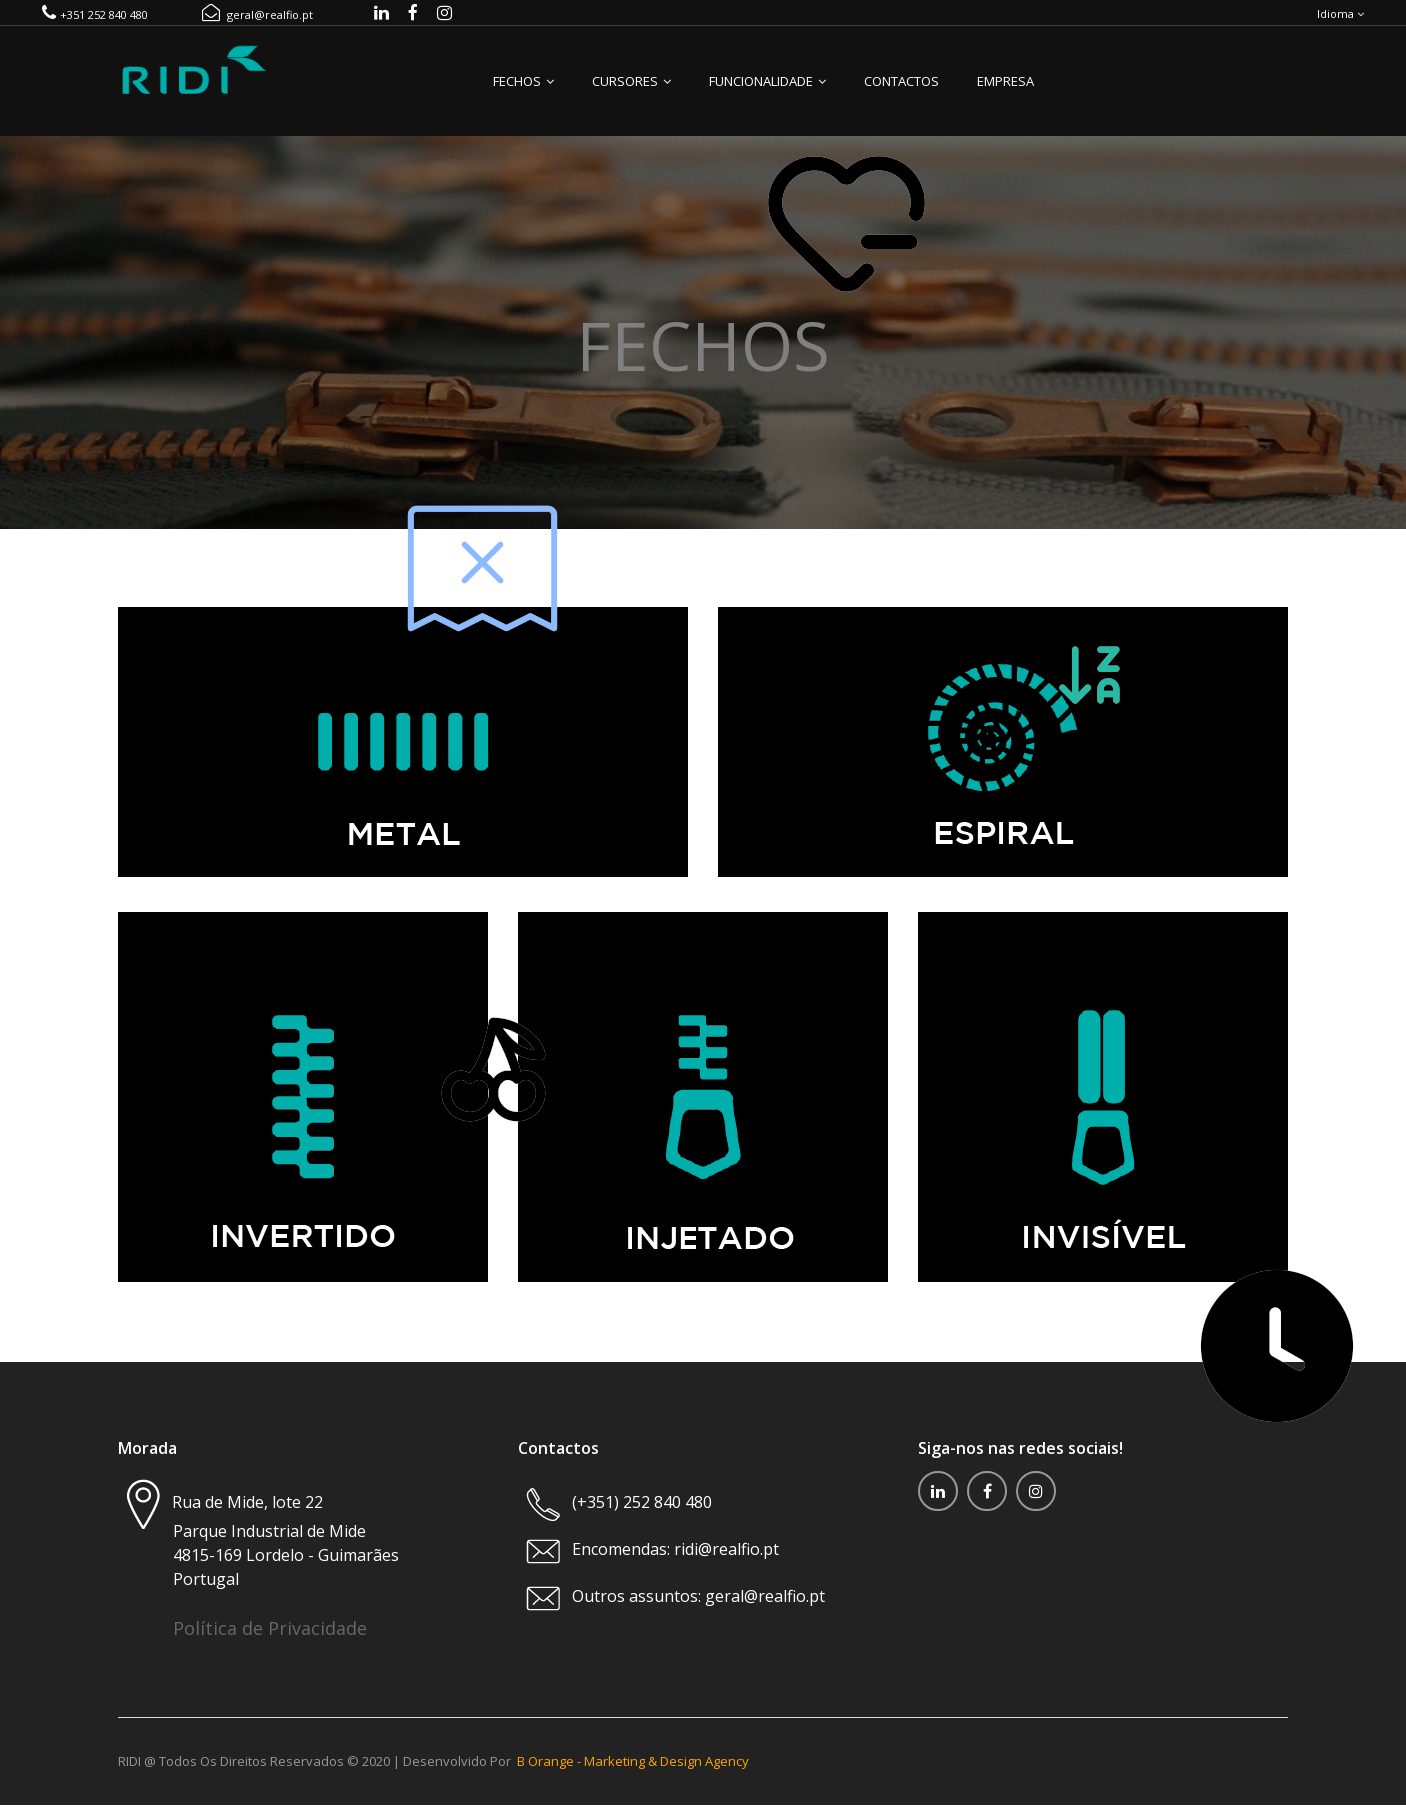 This screenshot has height=1813, width=1406. What do you see at coordinates (1277, 1346) in the screenshot?
I see `view time or clock settings` at bounding box center [1277, 1346].